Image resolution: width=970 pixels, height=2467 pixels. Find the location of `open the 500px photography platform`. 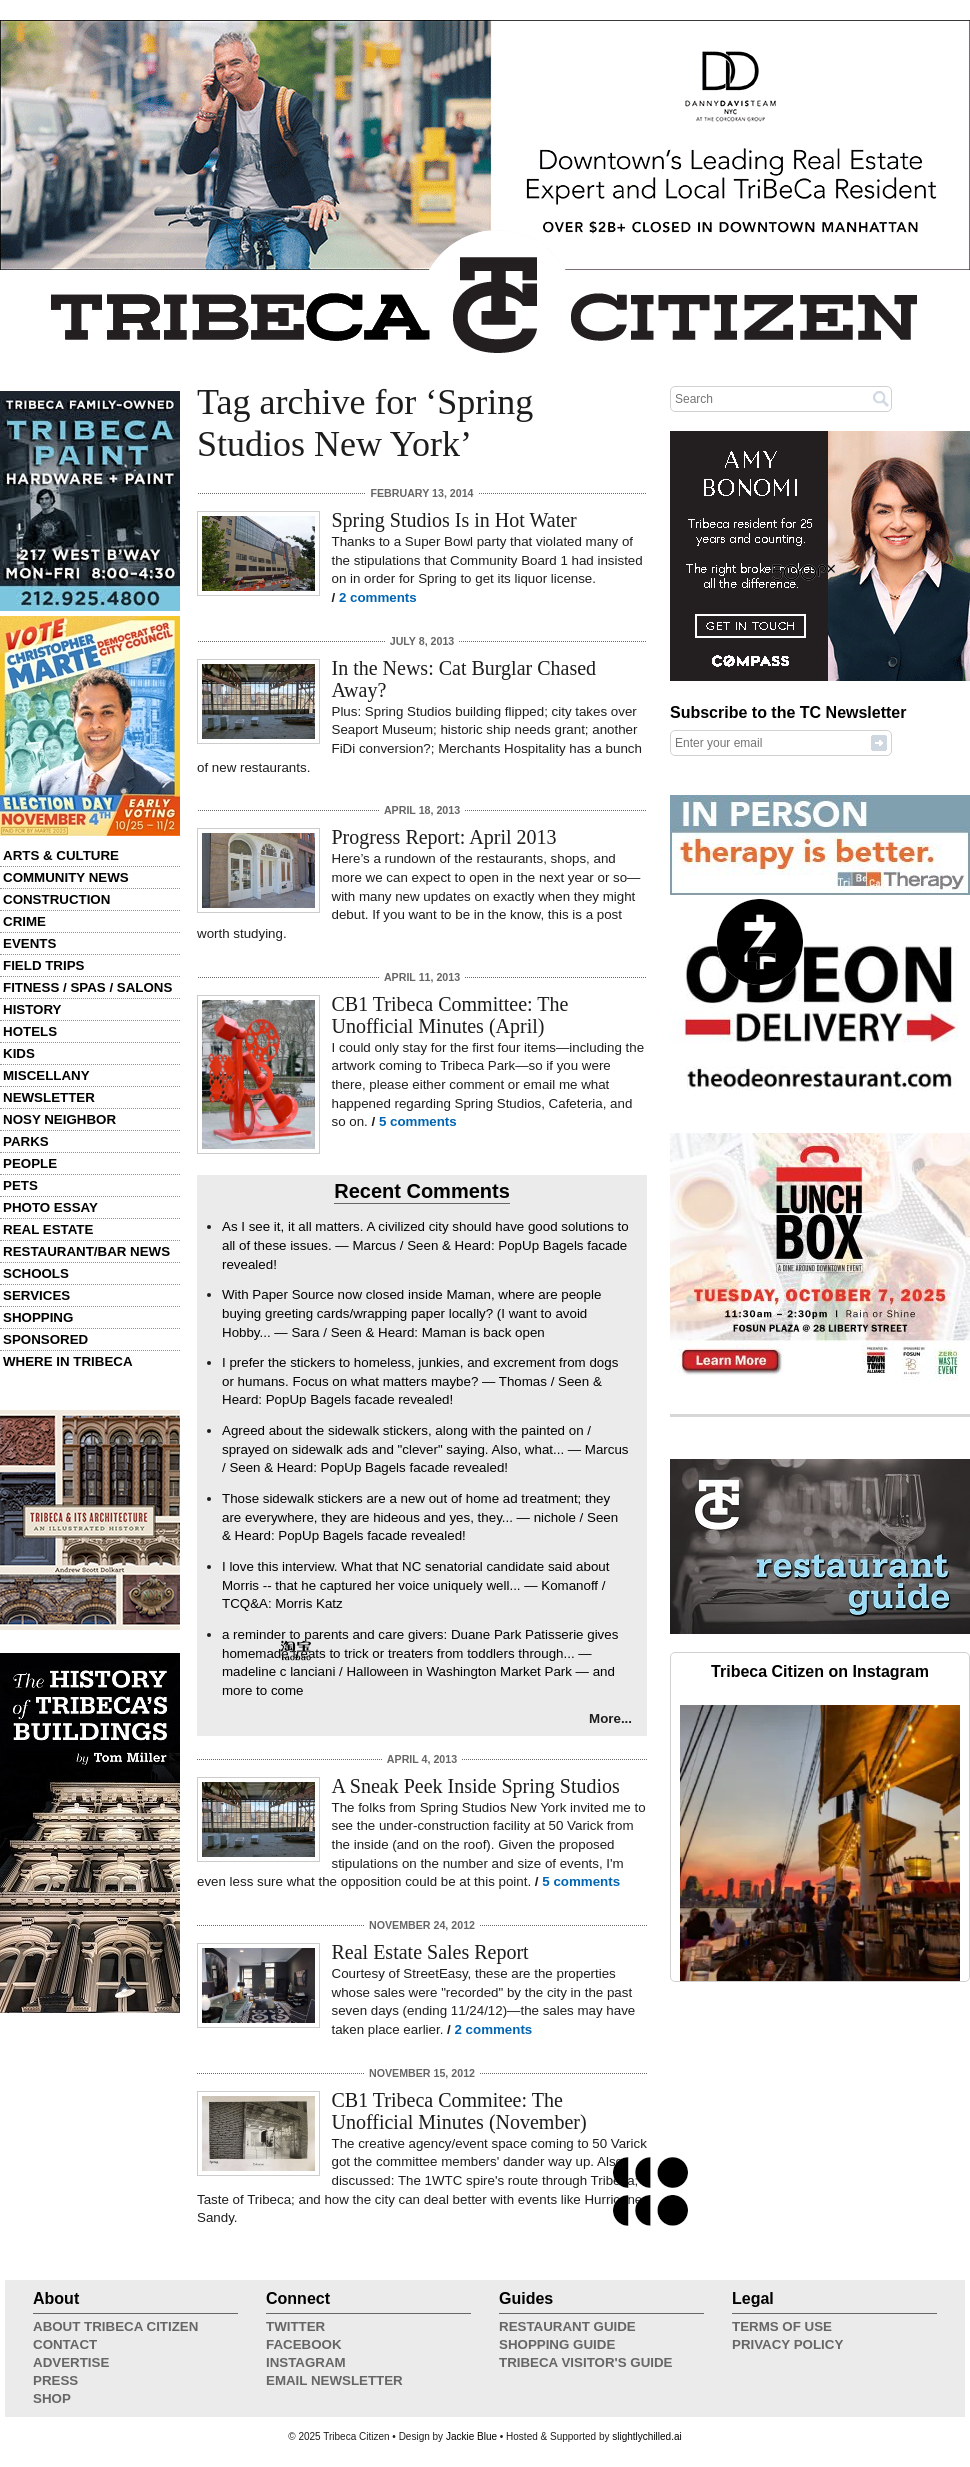

open the 500px photography platform is located at coordinates (803, 572).